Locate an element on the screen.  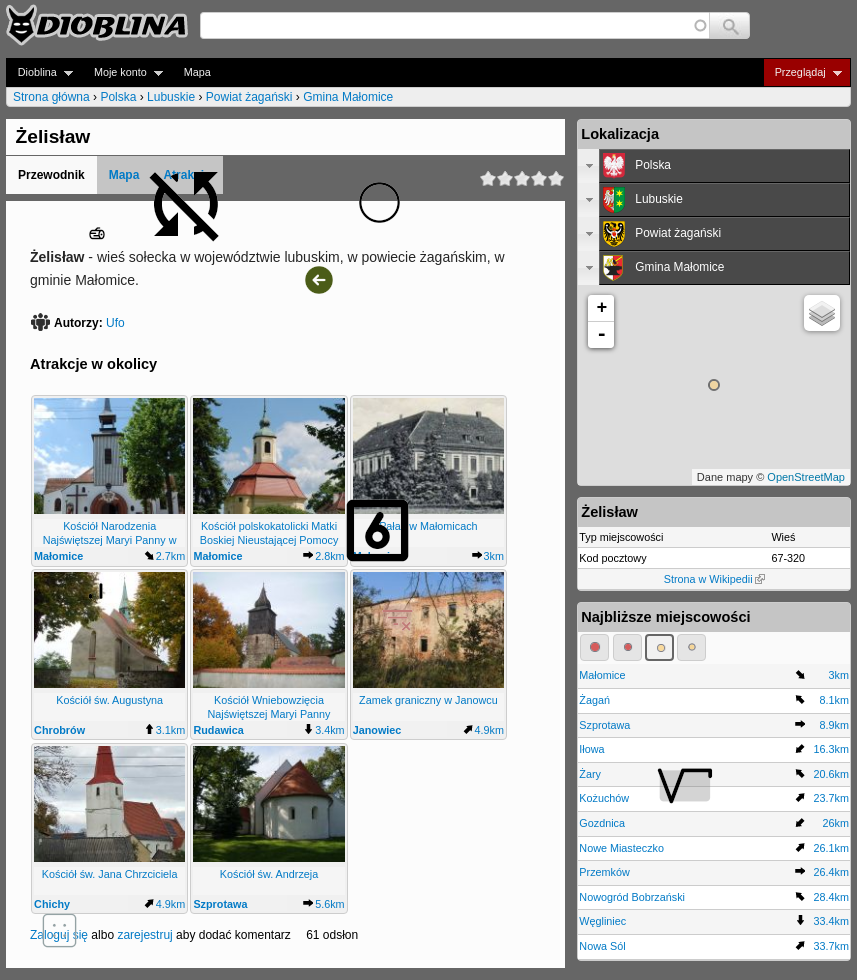
view activity log or history is located at coordinates (97, 234).